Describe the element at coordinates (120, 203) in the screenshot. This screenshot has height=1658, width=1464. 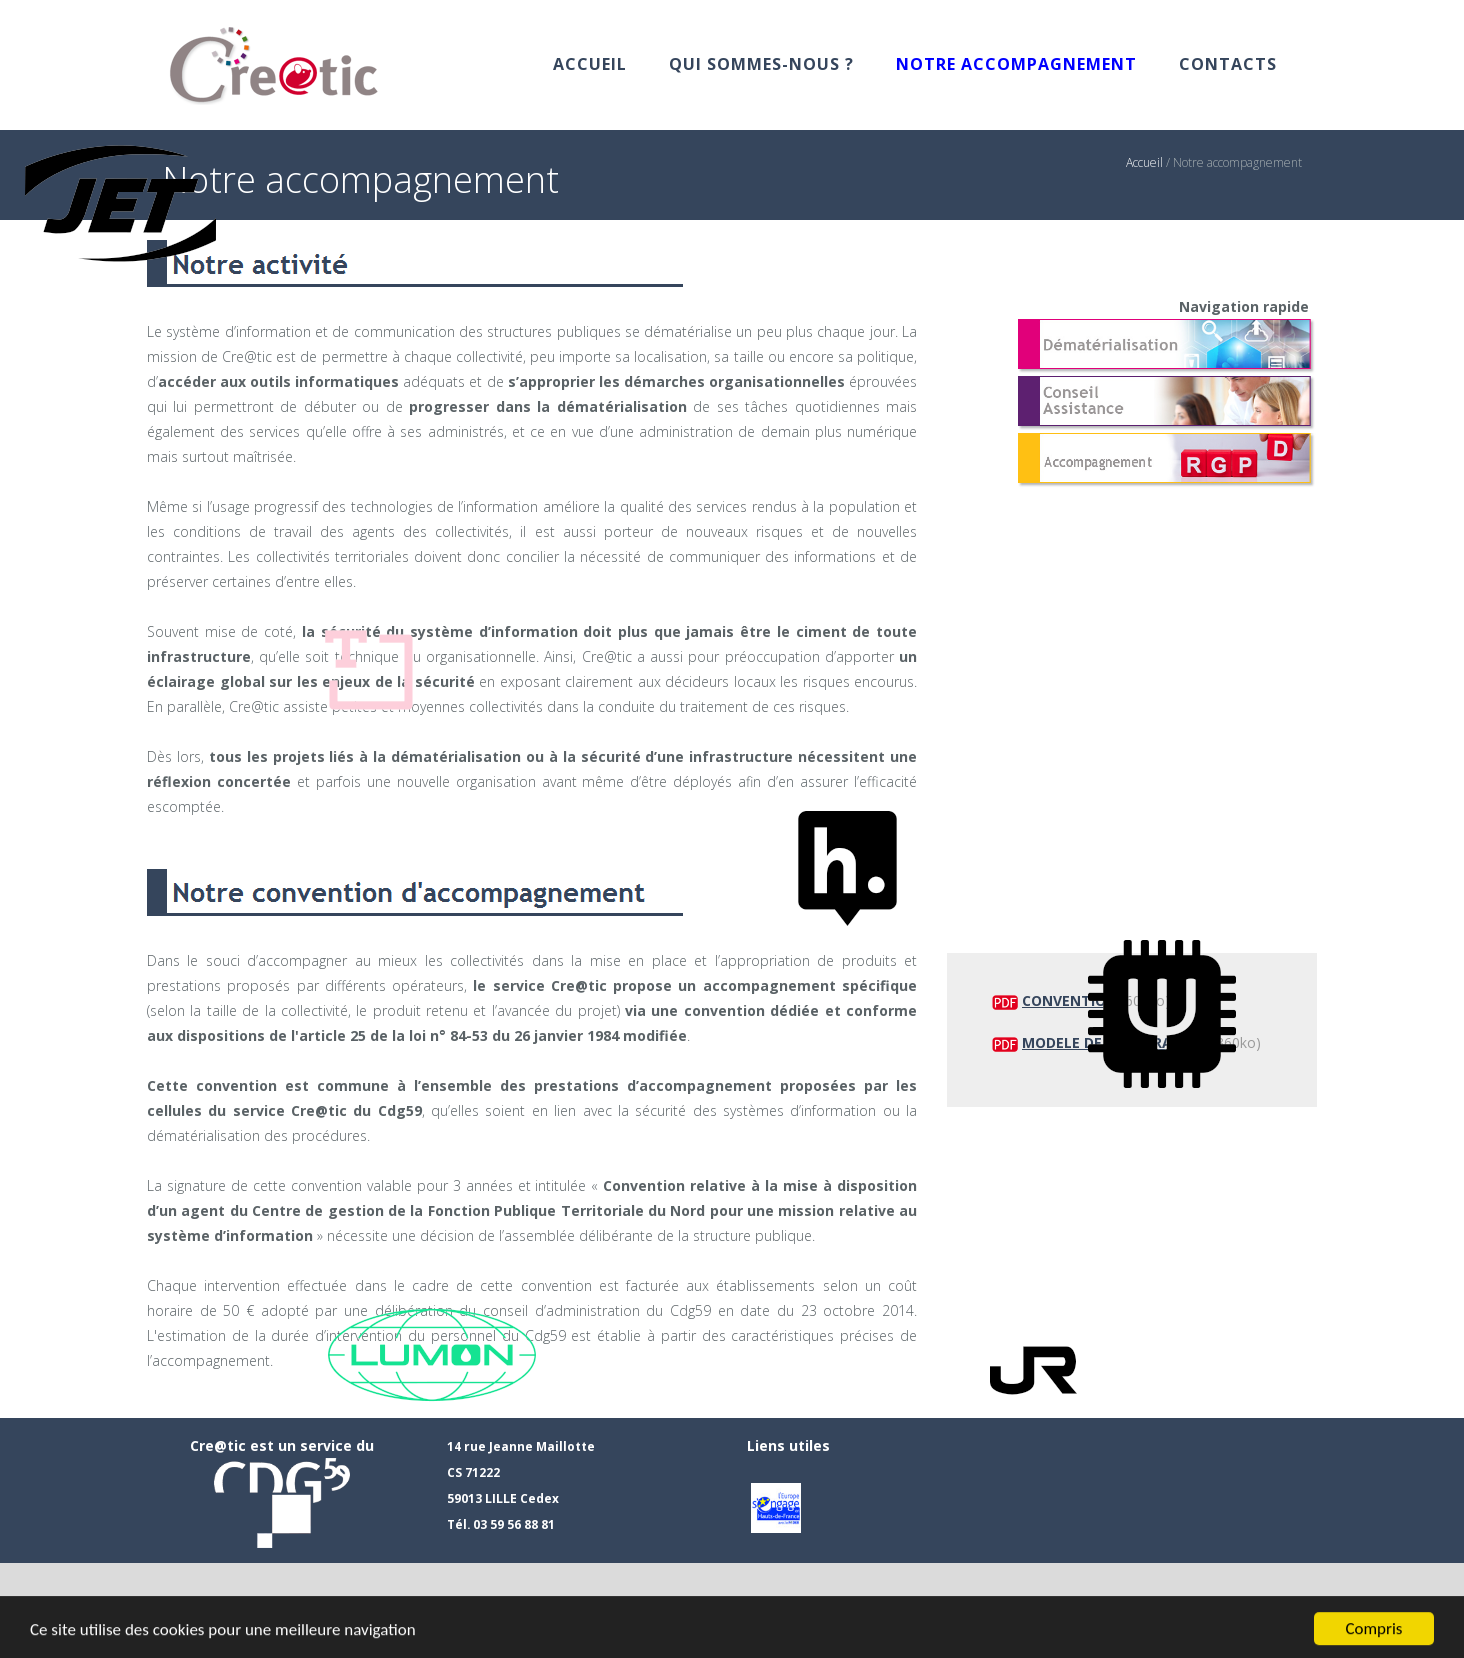
I see `jet.com logo` at that location.